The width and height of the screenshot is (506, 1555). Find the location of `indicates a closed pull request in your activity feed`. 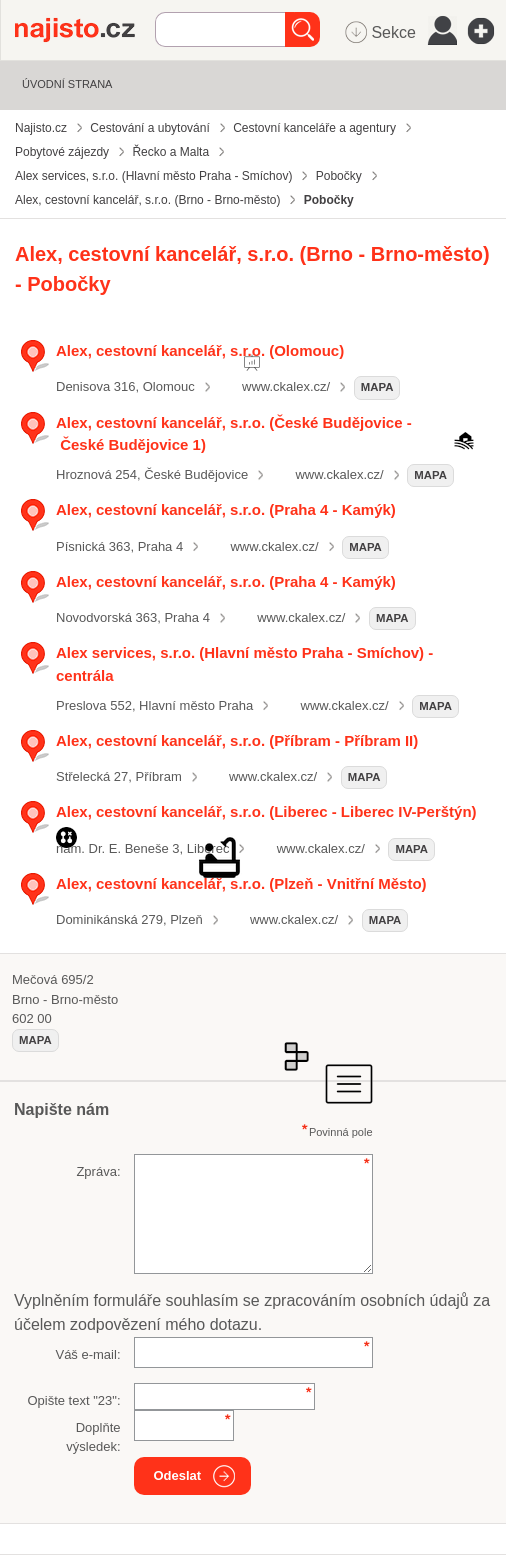

indicates a closed pull request in your activity feed is located at coordinates (66, 837).